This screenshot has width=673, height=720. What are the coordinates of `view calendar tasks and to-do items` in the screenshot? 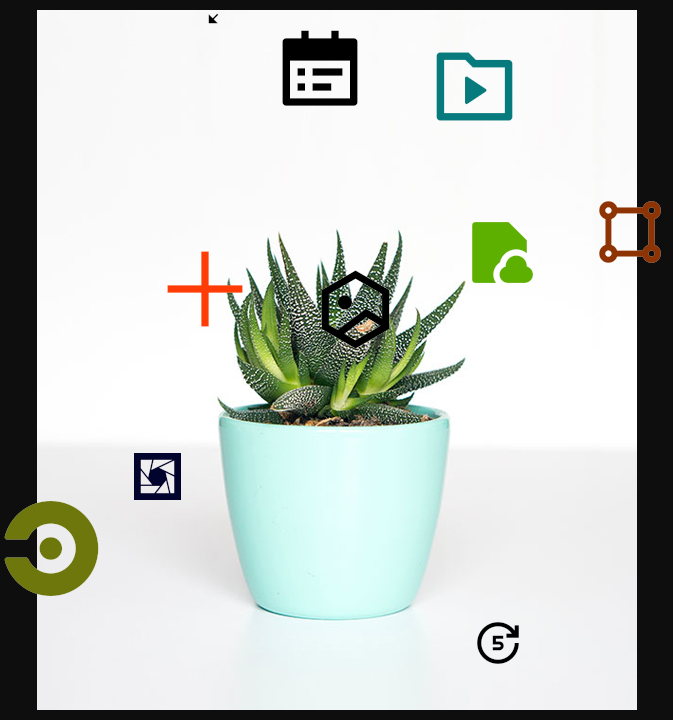 It's located at (320, 72).